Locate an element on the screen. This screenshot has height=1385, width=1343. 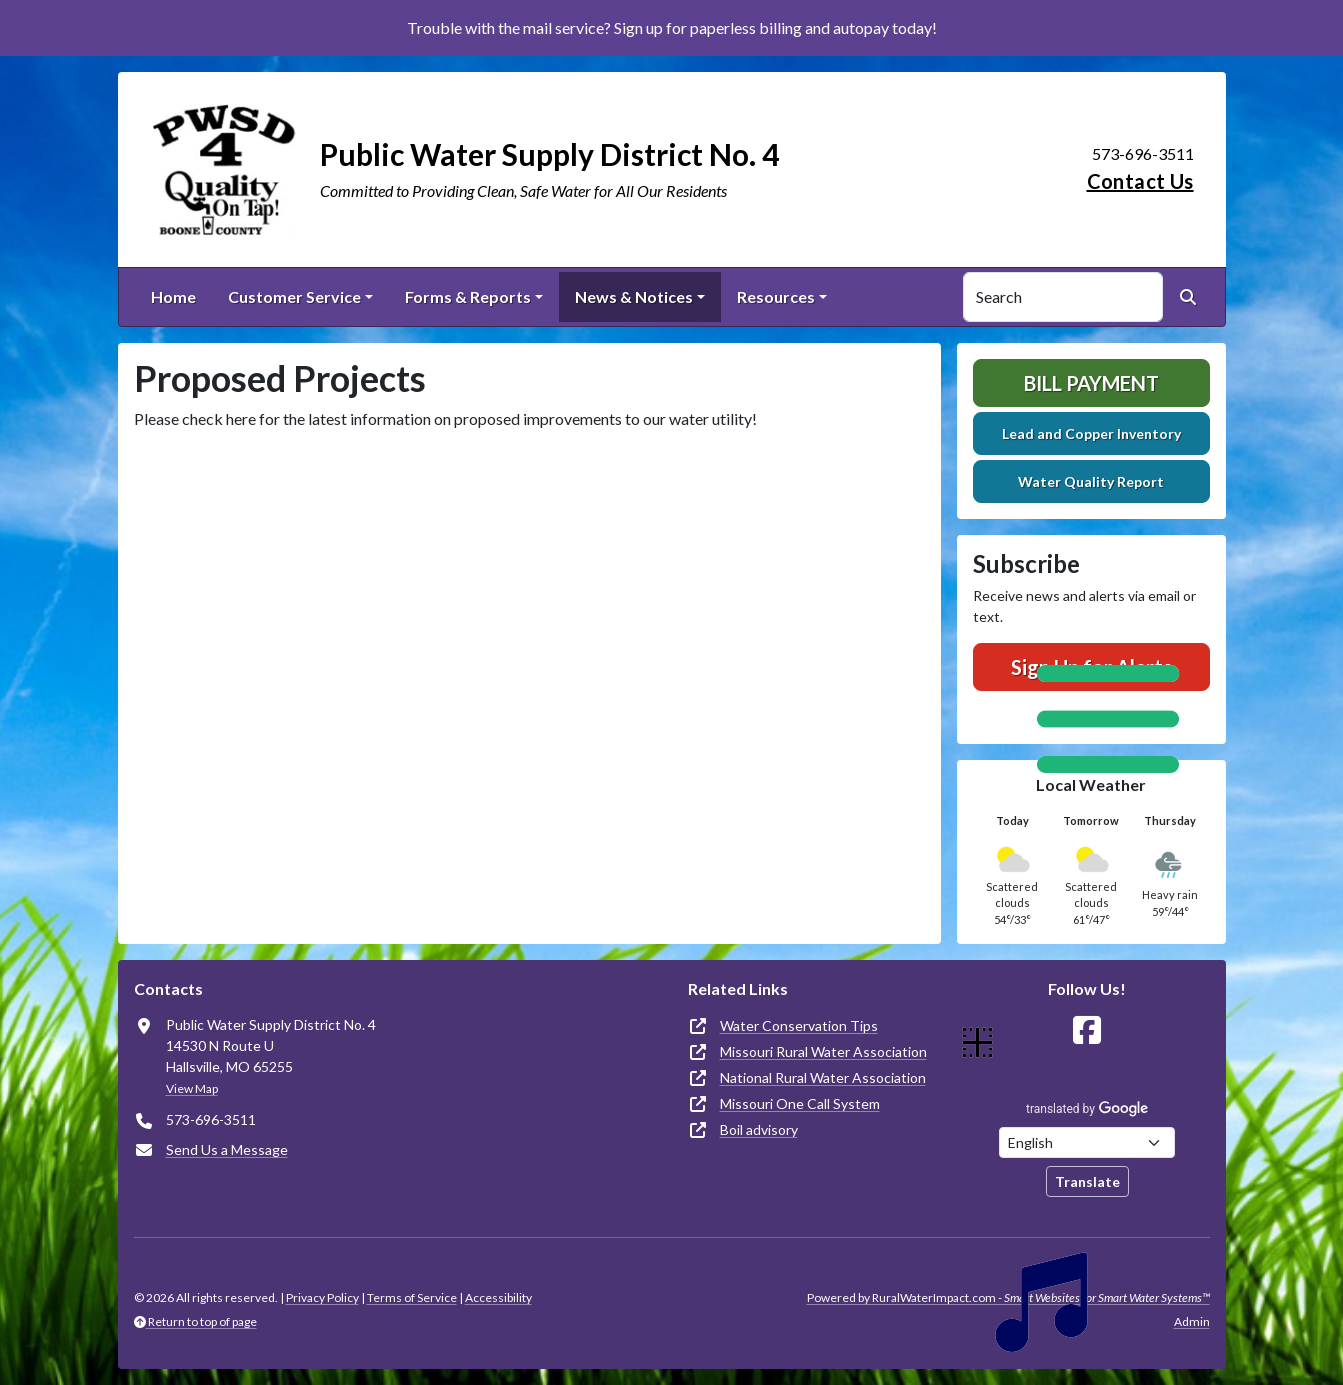
access music or audio library is located at coordinates (1047, 1304).